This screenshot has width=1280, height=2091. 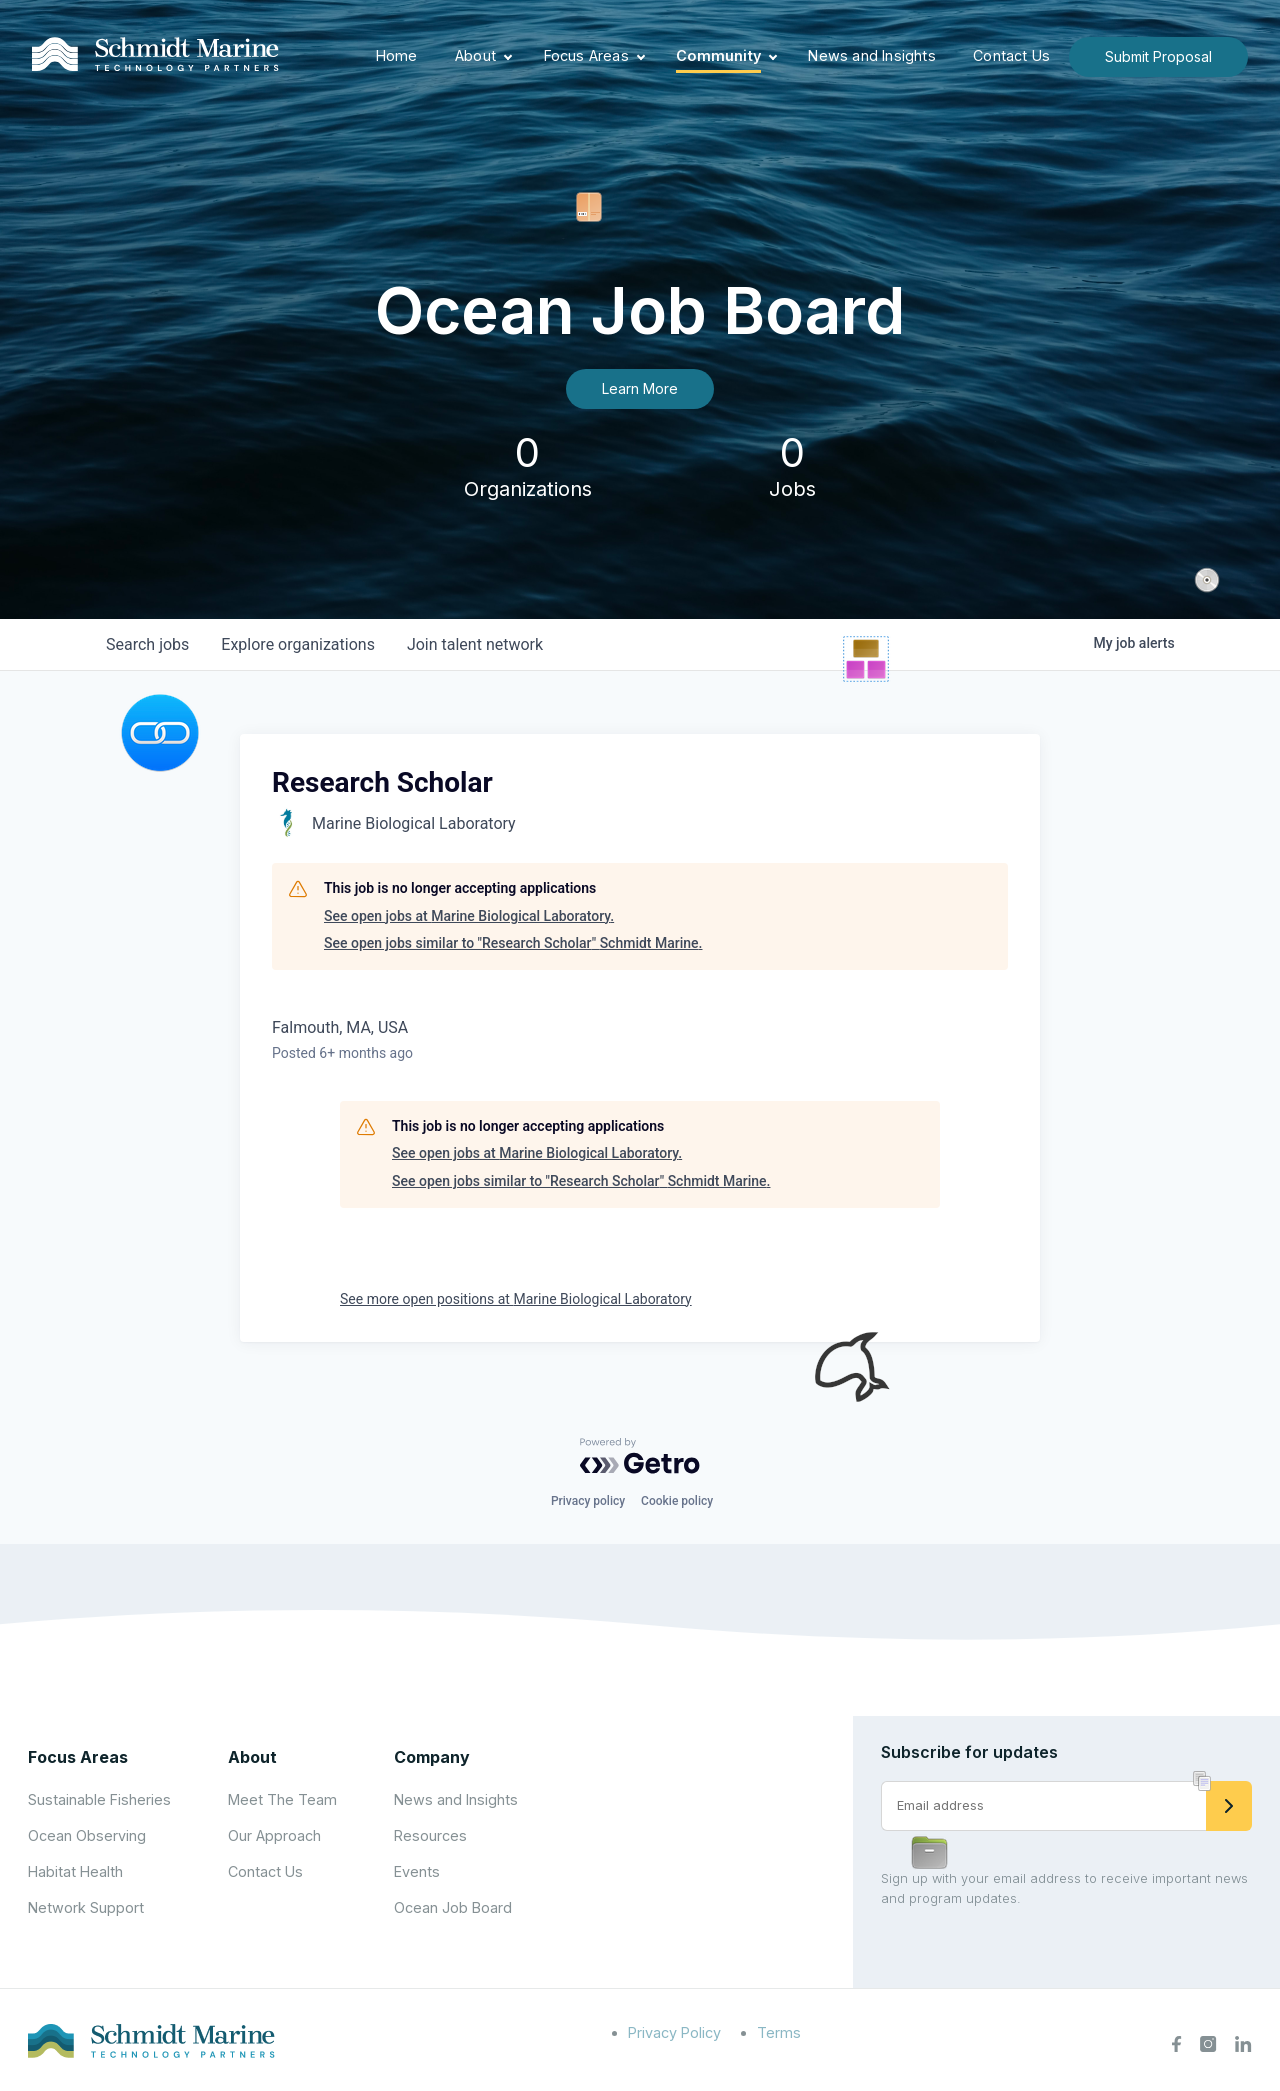 What do you see at coordinates (851, 1367) in the screenshot?
I see `launch orca screen reader application` at bounding box center [851, 1367].